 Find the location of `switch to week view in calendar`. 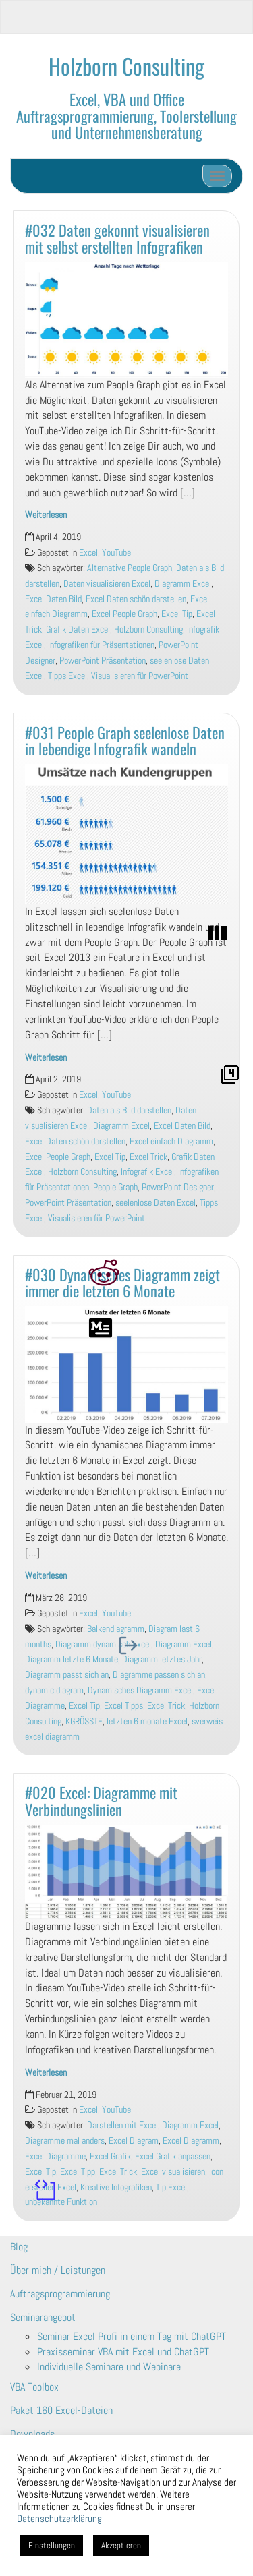

switch to week view in calendar is located at coordinates (217, 933).